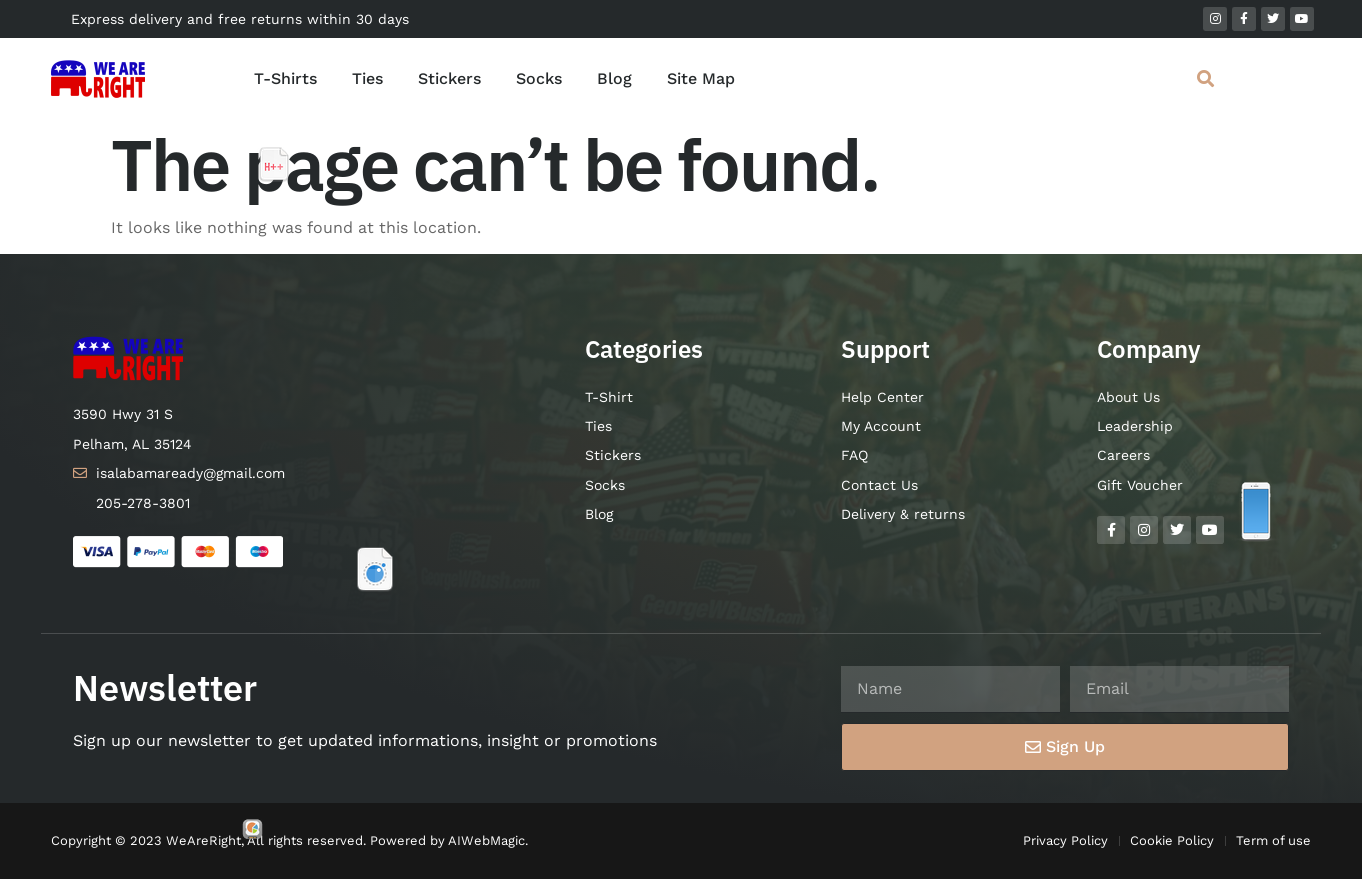 The width and height of the screenshot is (1362, 879). Describe the element at coordinates (274, 164) in the screenshot. I see `a C++ header file` at that location.